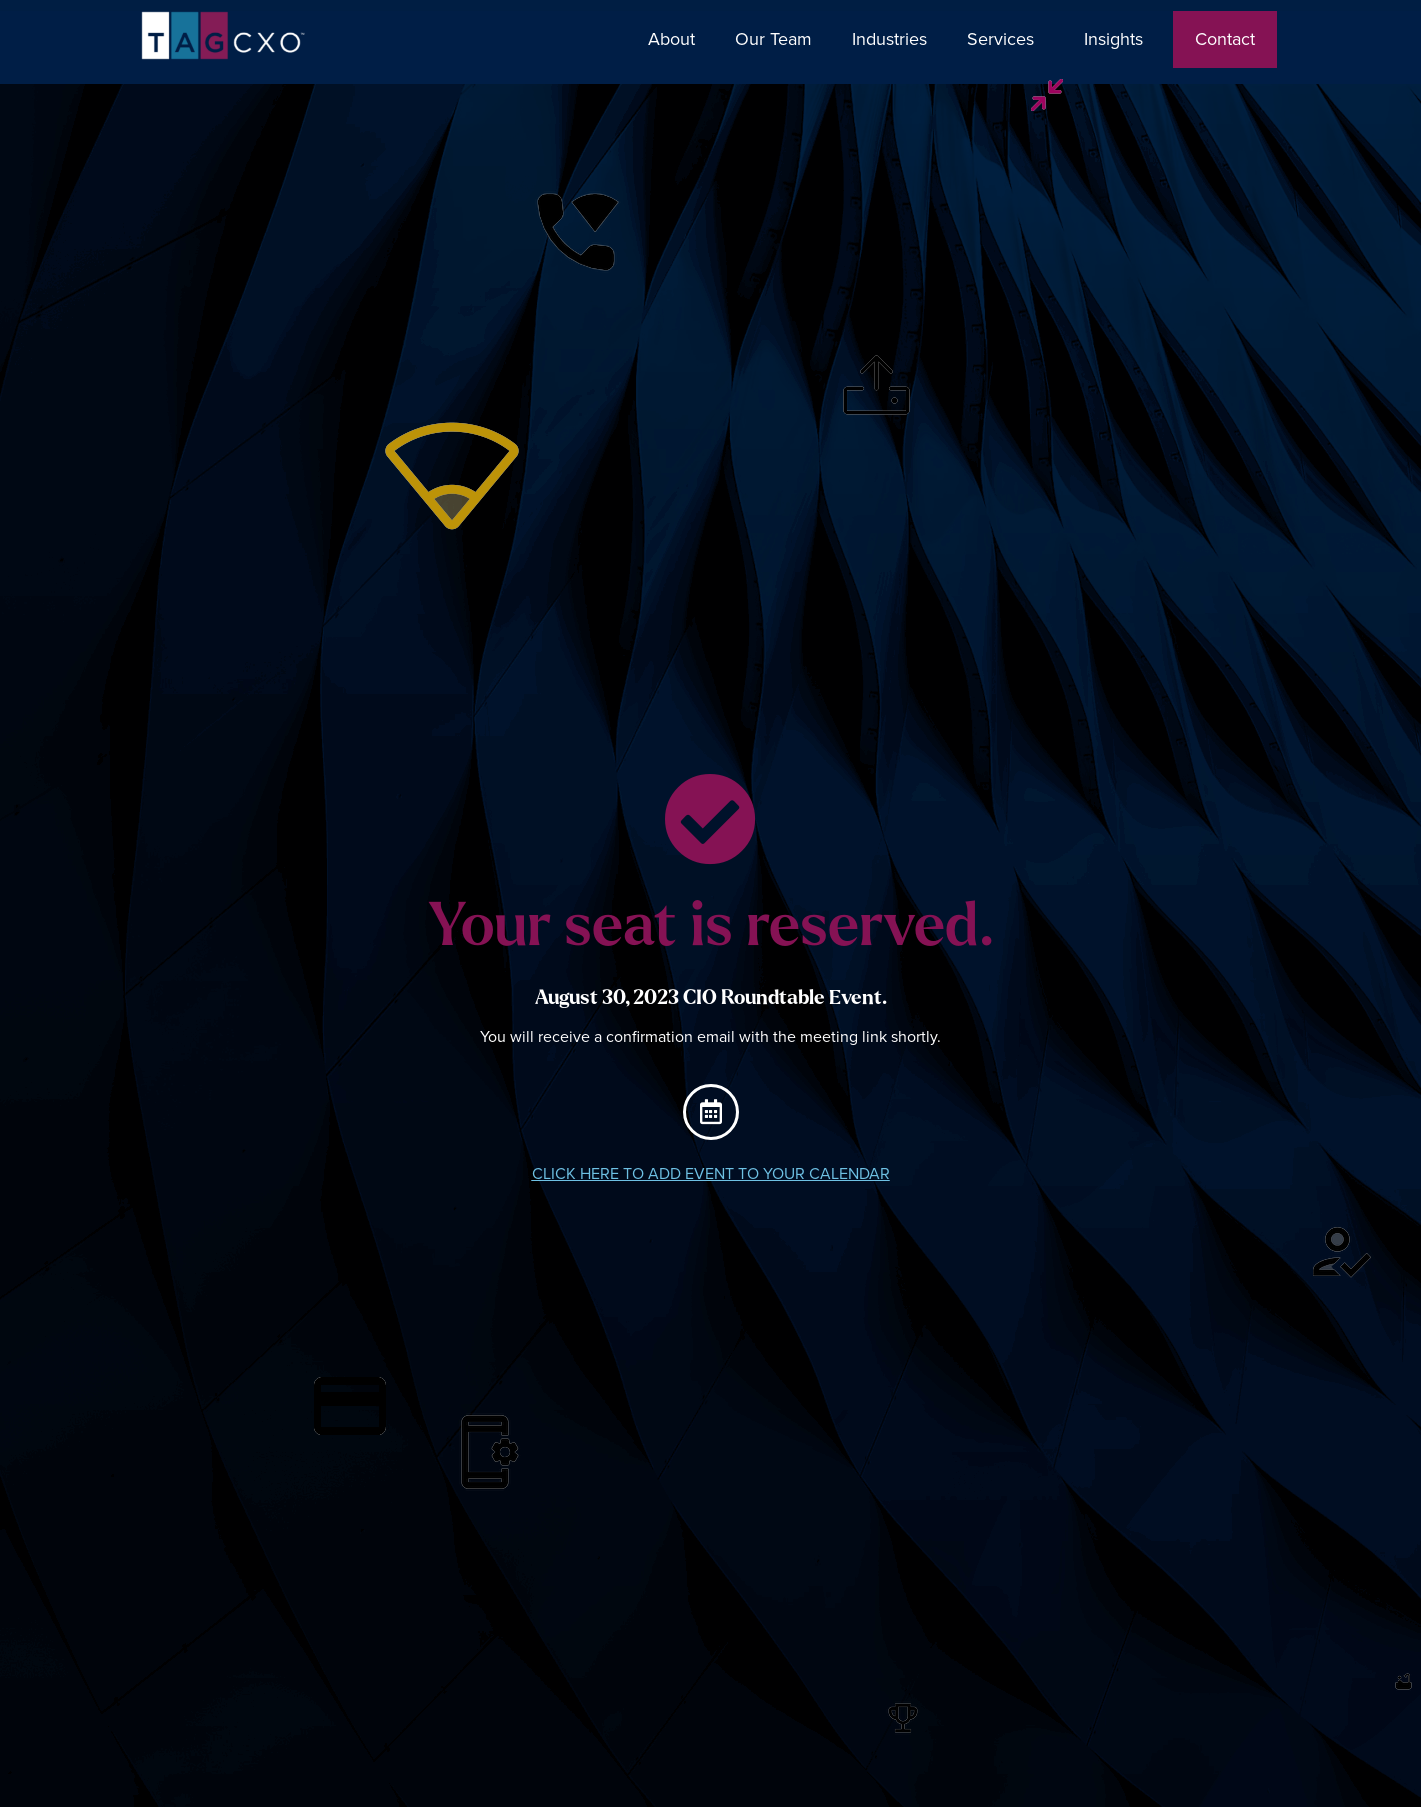  What do you see at coordinates (1340, 1251) in the screenshot?
I see `user registration completed successfully` at bounding box center [1340, 1251].